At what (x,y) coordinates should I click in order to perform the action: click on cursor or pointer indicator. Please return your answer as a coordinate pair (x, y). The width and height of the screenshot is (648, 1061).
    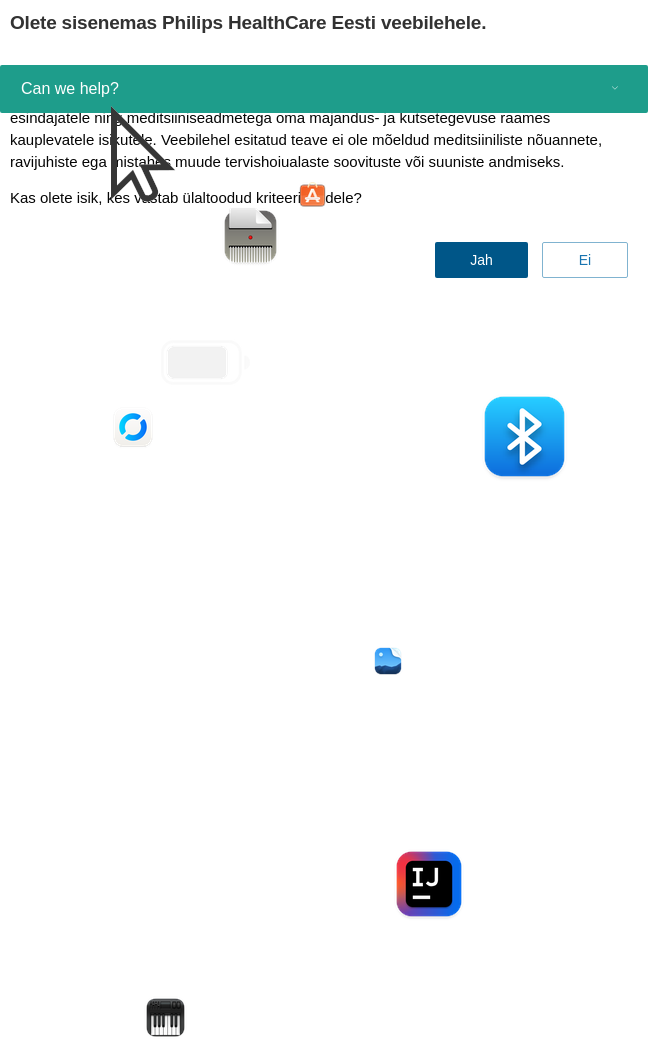
    Looking at the image, I should click on (144, 154).